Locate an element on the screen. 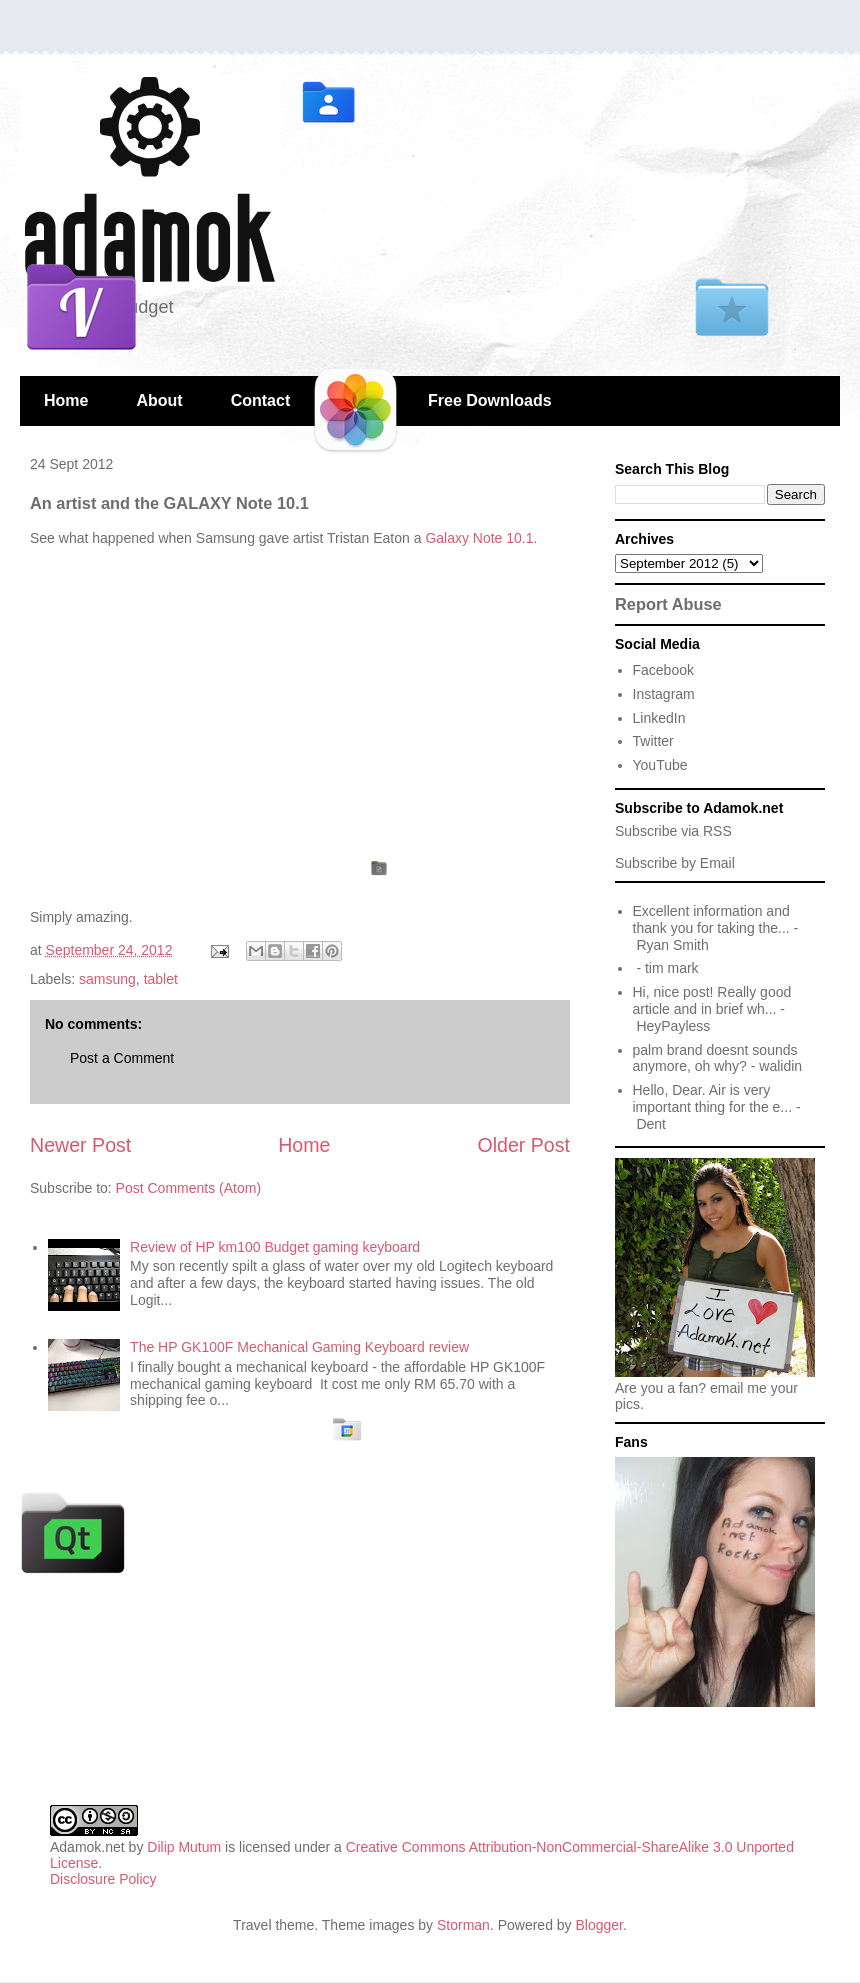 The width and height of the screenshot is (860, 1983). folder containing Qt framework project files is located at coordinates (72, 1535).